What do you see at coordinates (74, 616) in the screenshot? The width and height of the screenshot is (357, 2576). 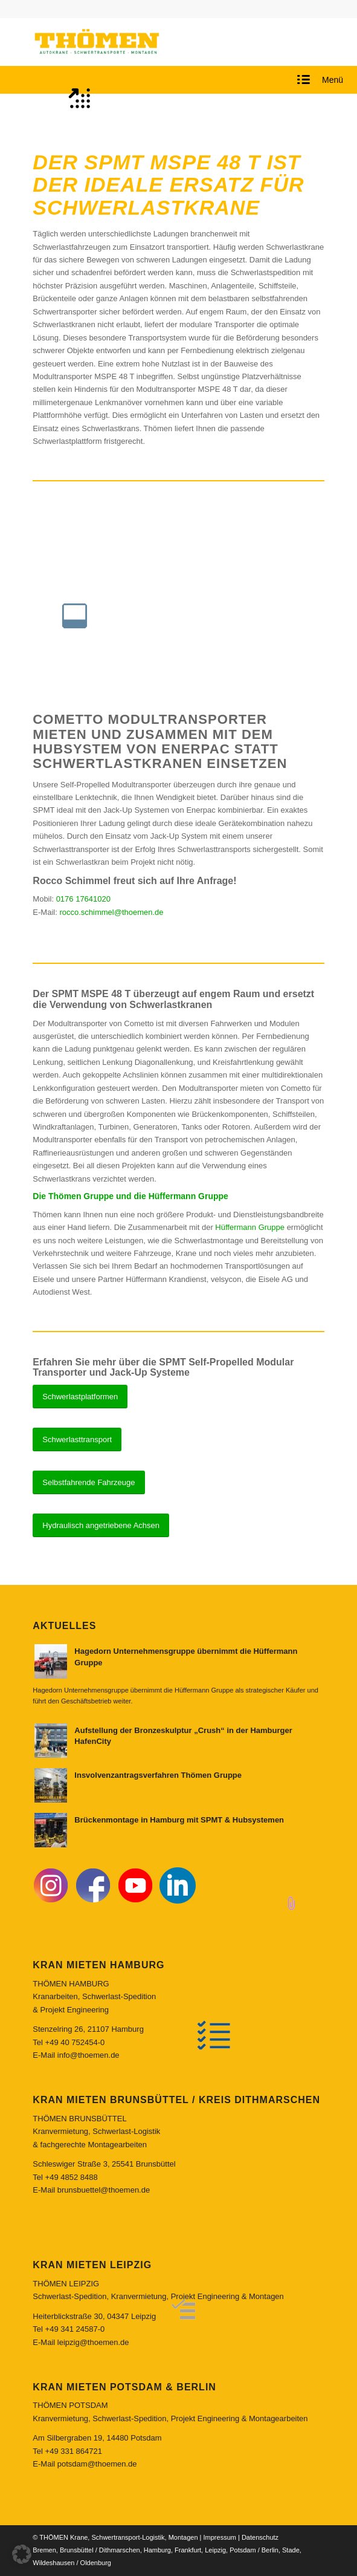 I see `toggle bottom panel visibility` at bounding box center [74, 616].